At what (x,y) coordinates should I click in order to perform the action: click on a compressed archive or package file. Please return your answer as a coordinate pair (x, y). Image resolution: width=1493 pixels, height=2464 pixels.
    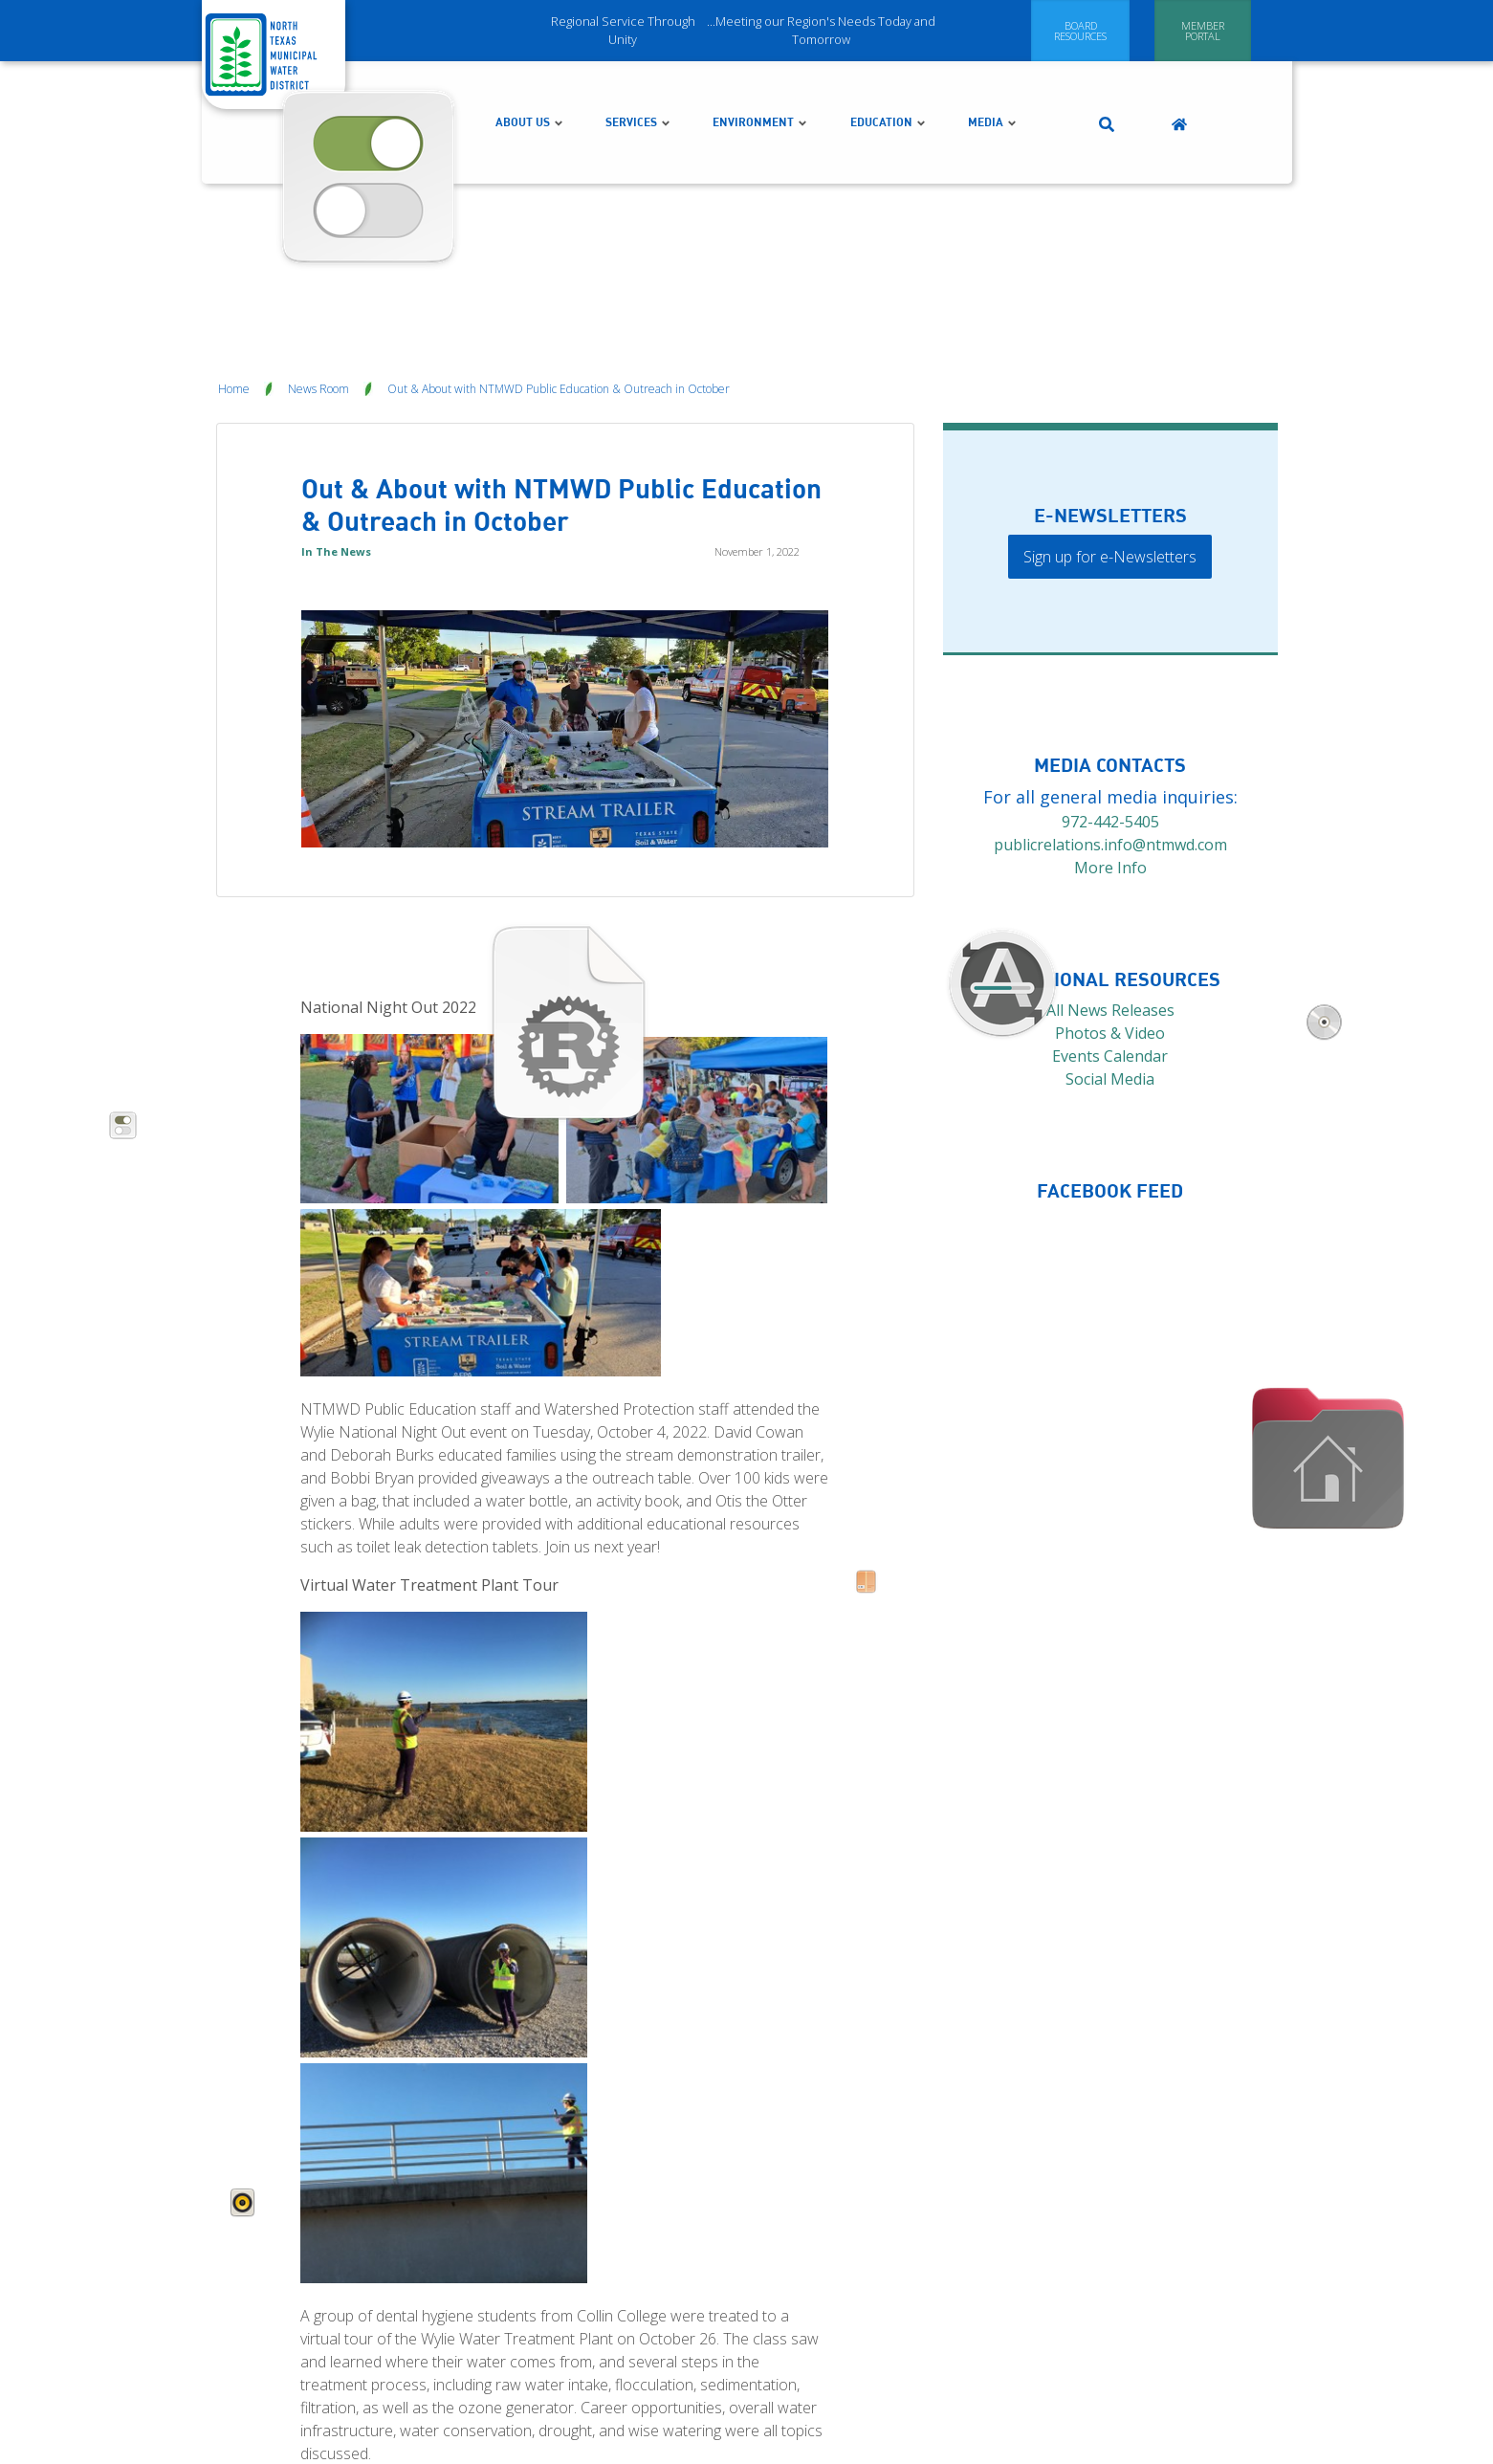
    Looking at the image, I should click on (866, 1581).